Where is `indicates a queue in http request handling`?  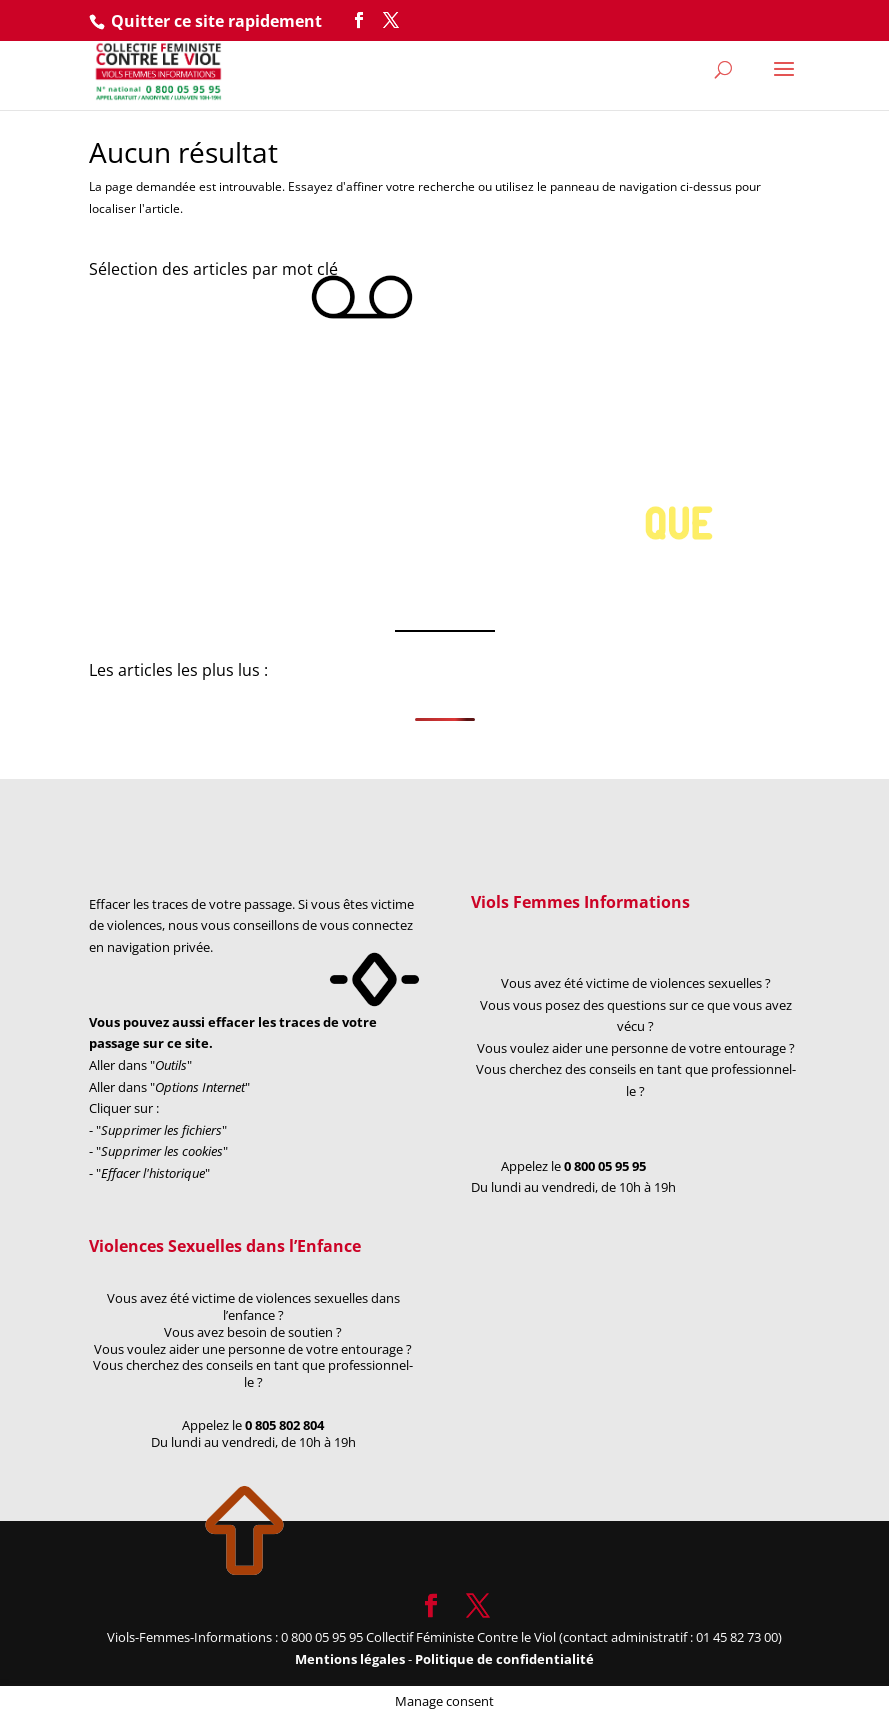 indicates a queue in http request handling is located at coordinates (679, 523).